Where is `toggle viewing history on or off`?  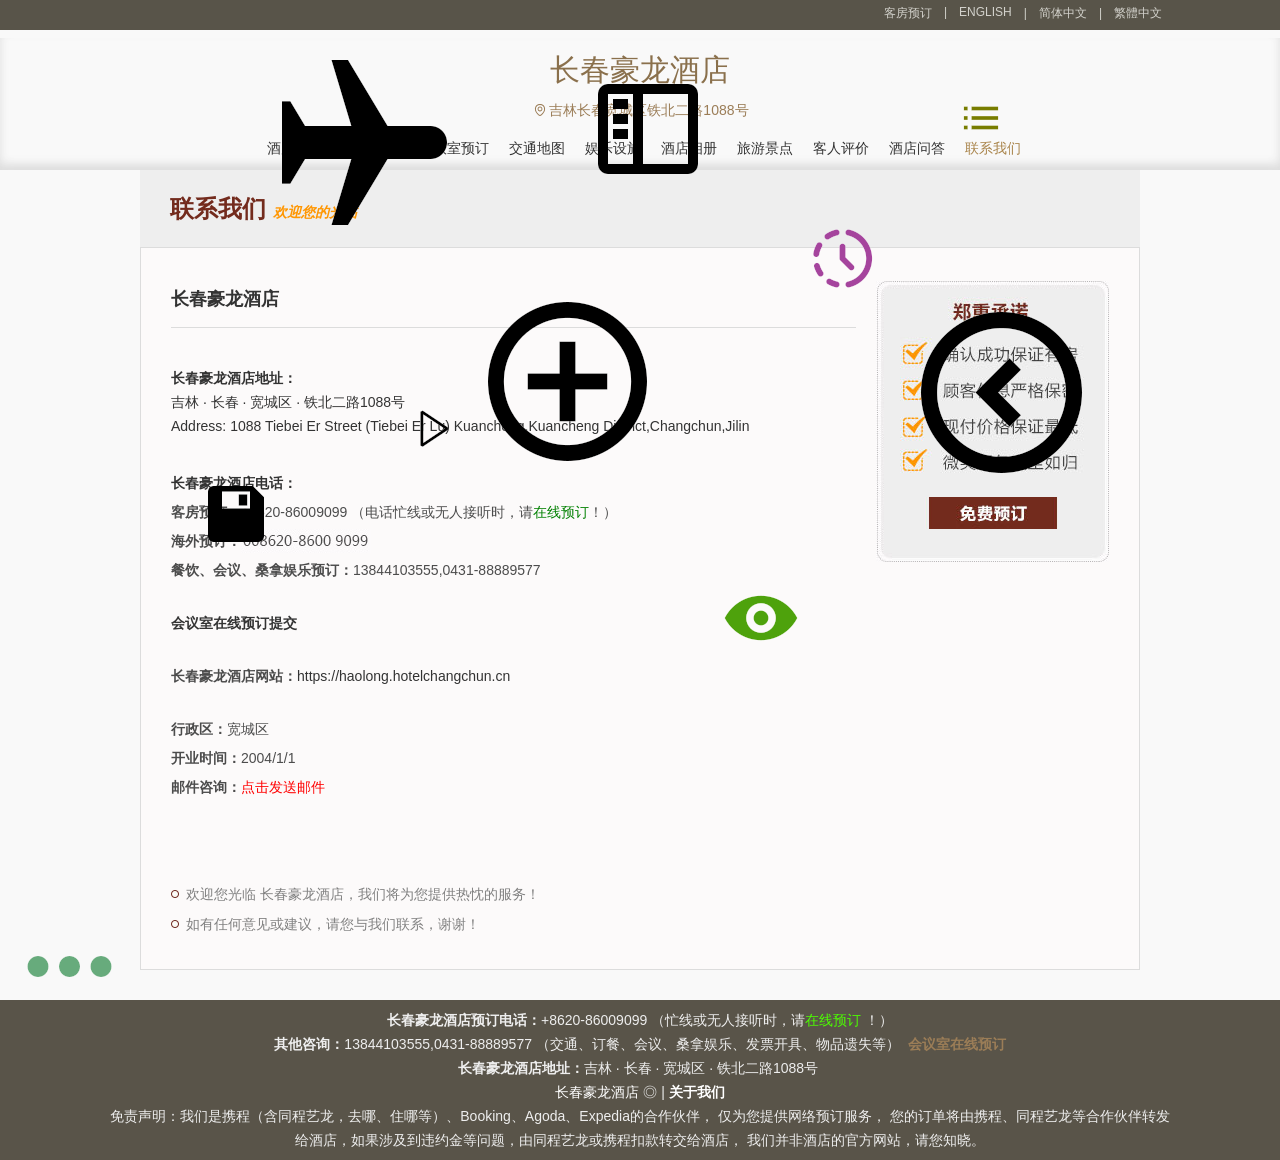 toggle viewing history on or off is located at coordinates (842, 258).